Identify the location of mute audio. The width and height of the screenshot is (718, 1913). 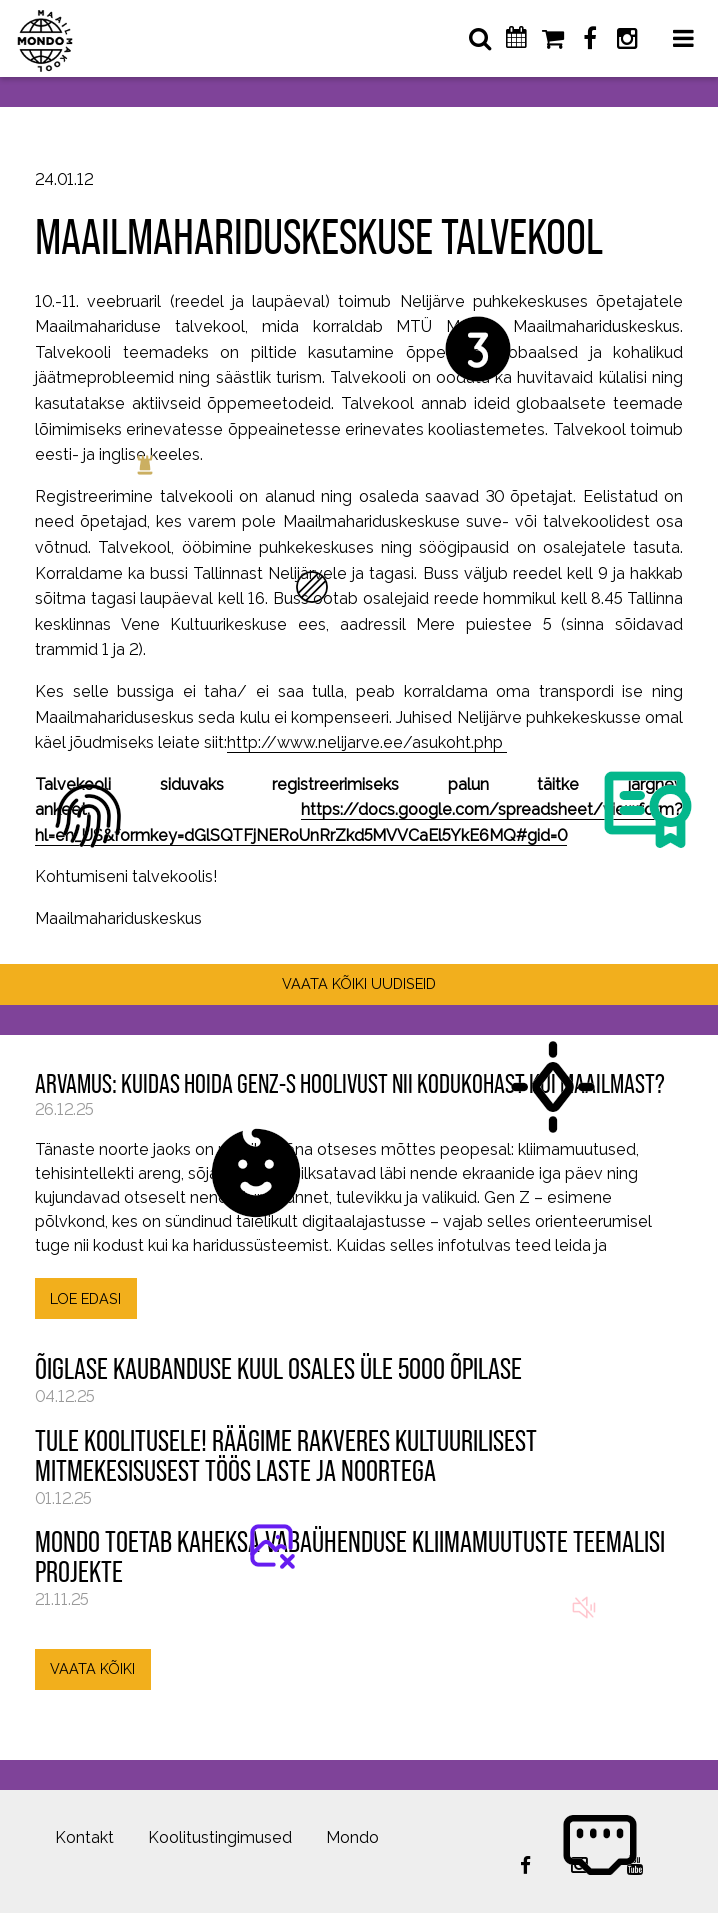
(583, 1607).